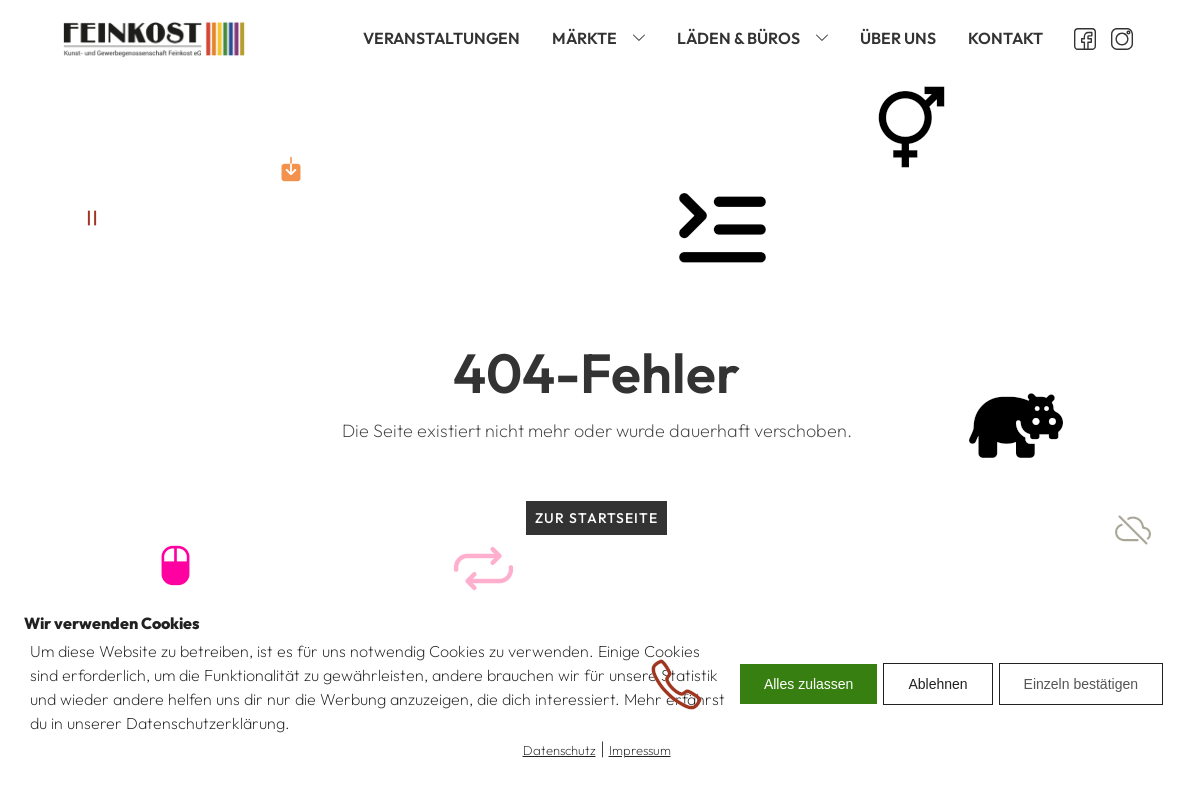 Image resolution: width=1193 pixels, height=788 pixels. What do you see at coordinates (912, 127) in the screenshot?
I see `select gender or sex options` at bounding box center [912, 127].